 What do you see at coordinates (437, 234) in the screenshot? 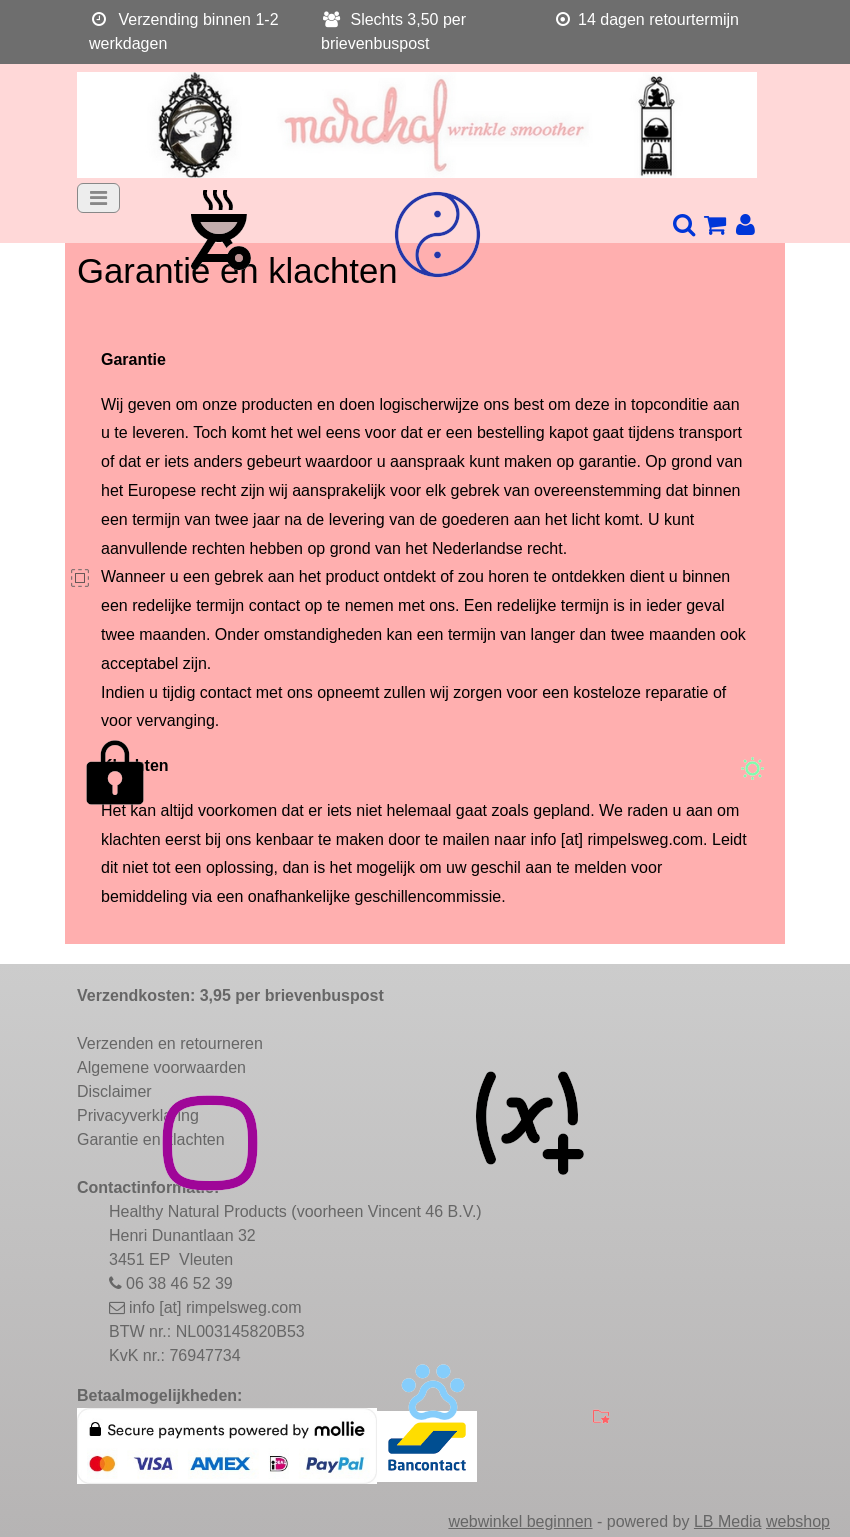
I see `toggle balance or harmony mode` at bounding box center [437, 234].